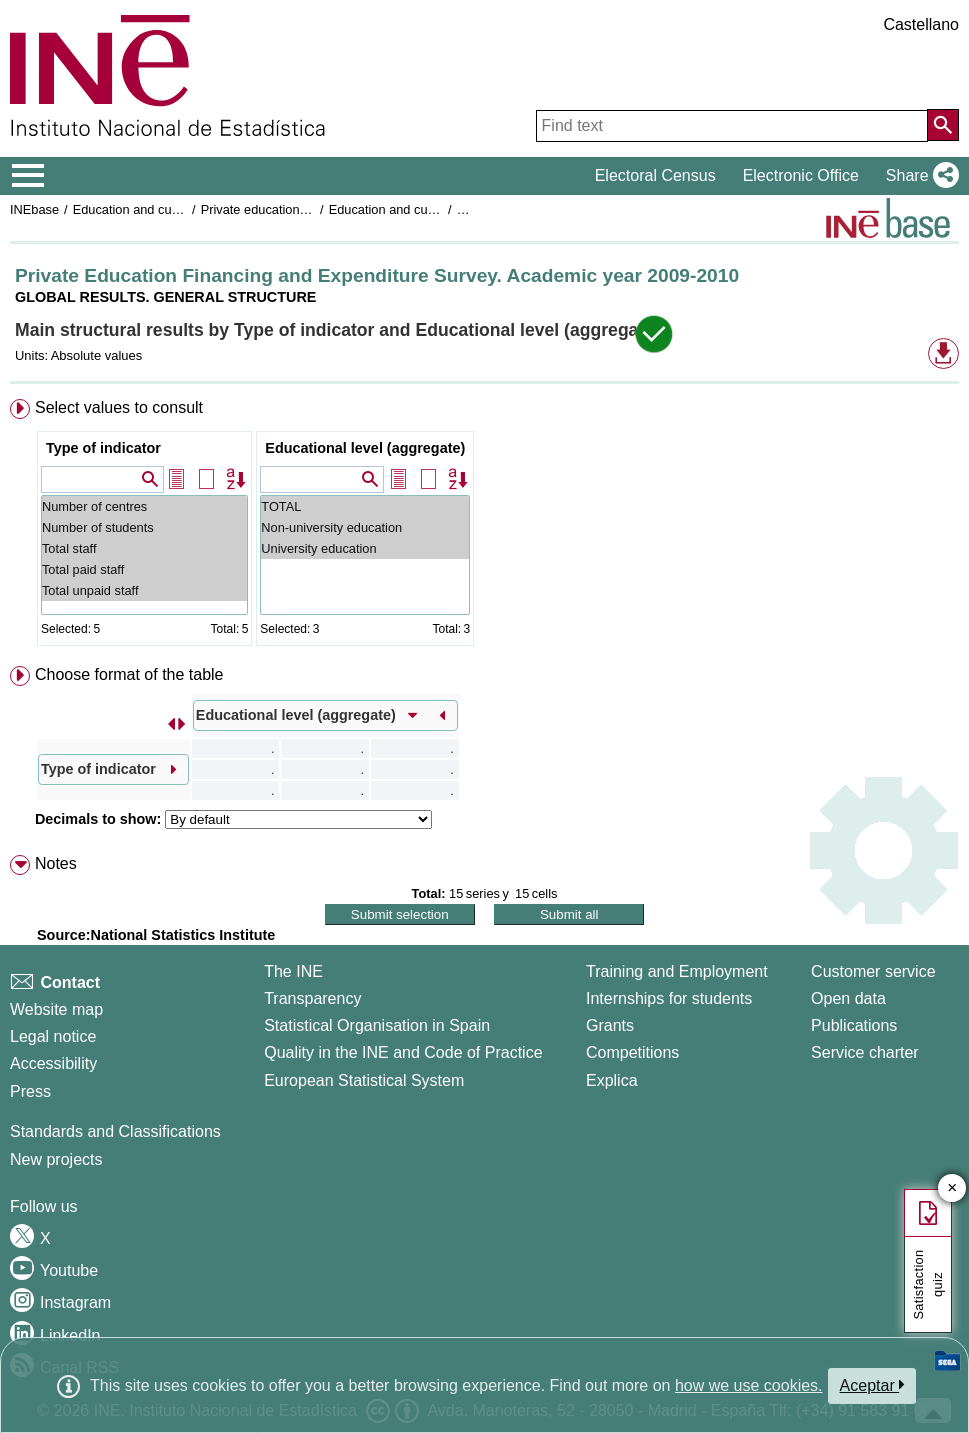  Describe the element at coordinates (654, 334) in the screenshot. I see `dropbox file sync complete` at that location.